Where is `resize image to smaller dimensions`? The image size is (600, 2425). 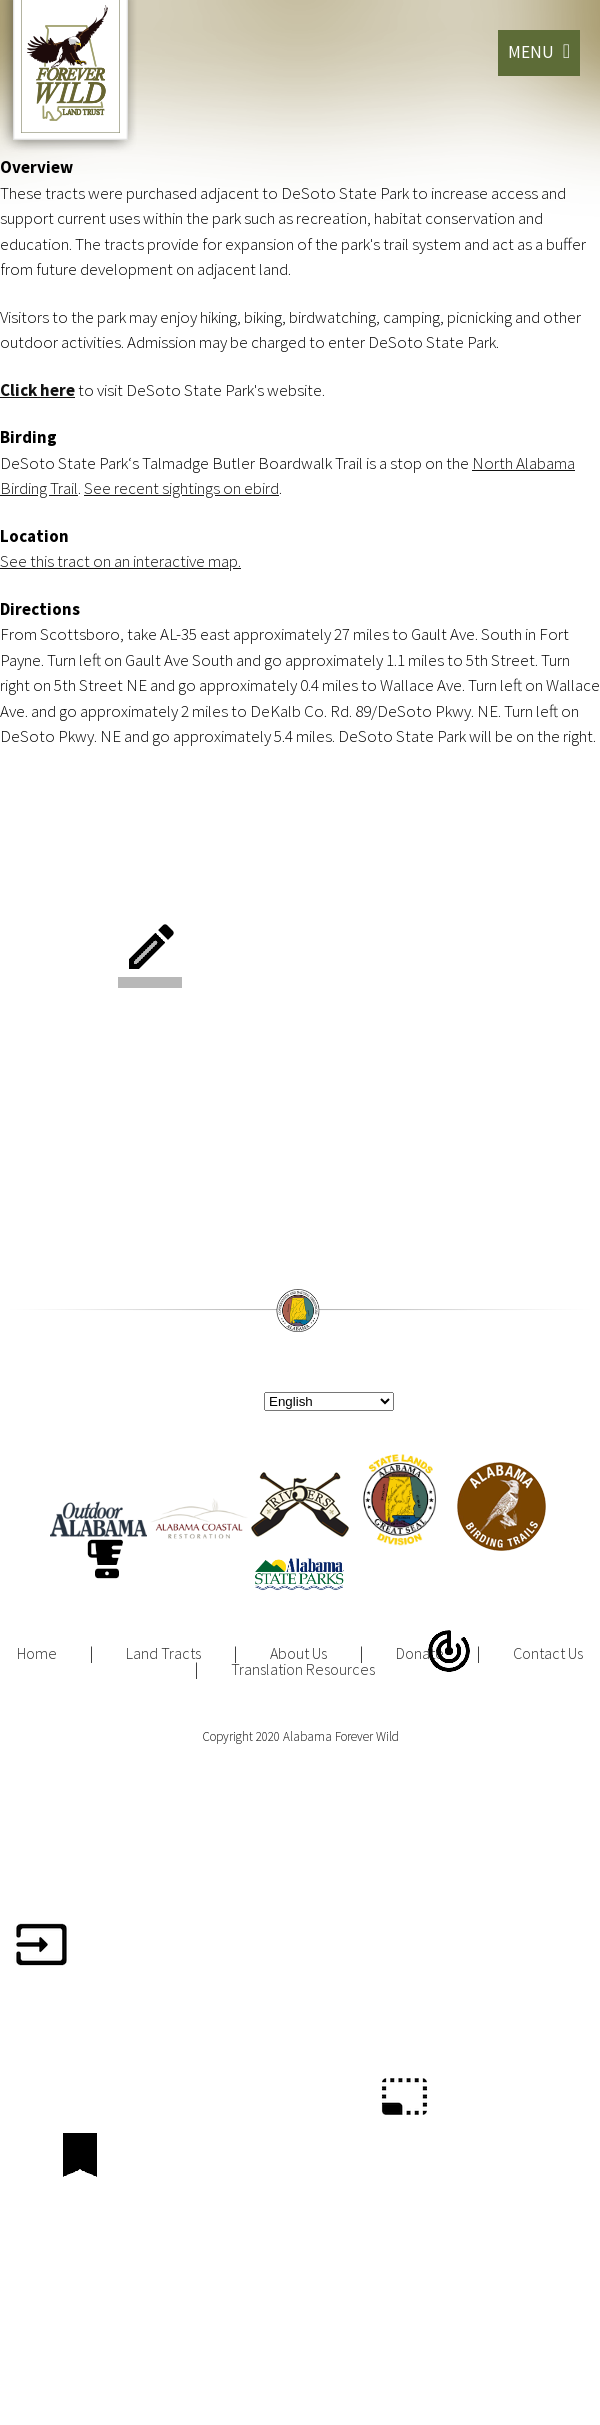
resize image to smaller dimensions is located at coordinates (404, 2096).